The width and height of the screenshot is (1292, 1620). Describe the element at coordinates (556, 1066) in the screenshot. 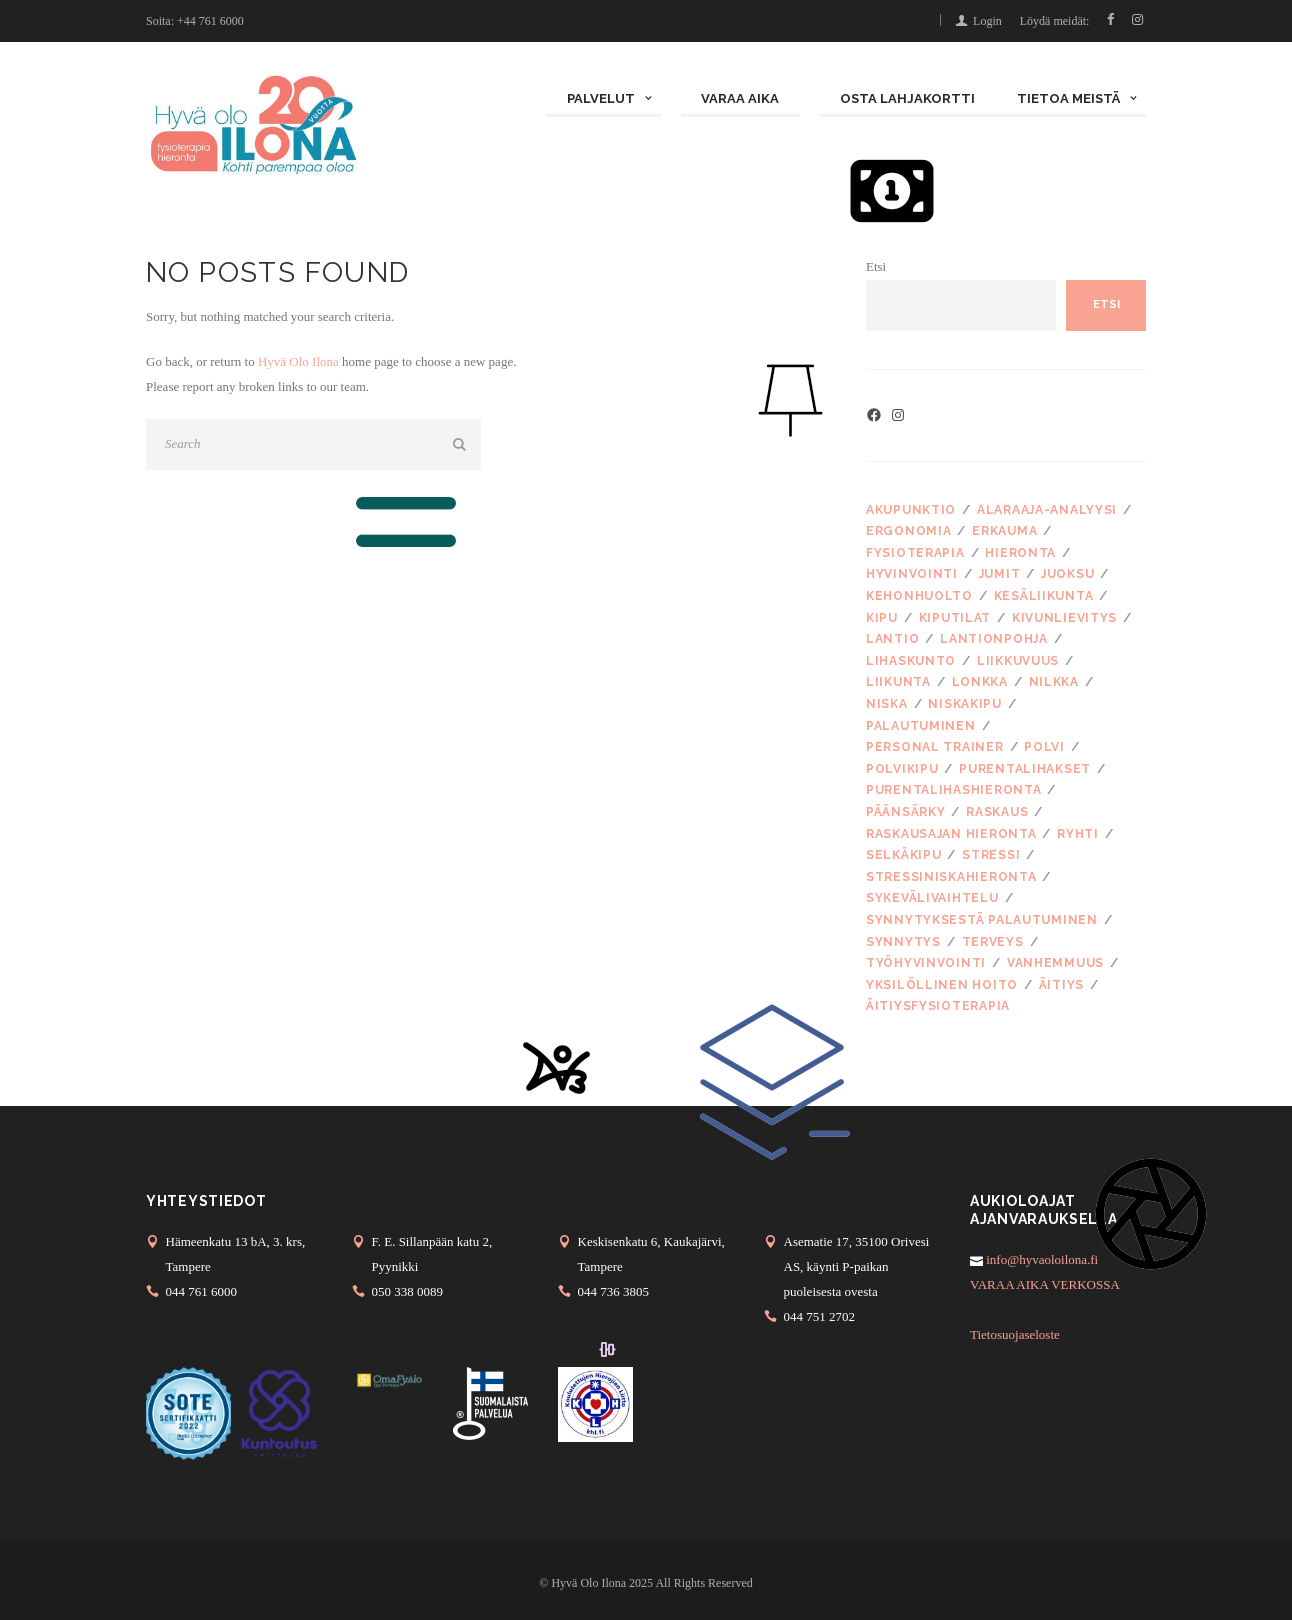

I see `link to Archive of Our Own (AO3) fanfiction platform` at that location.